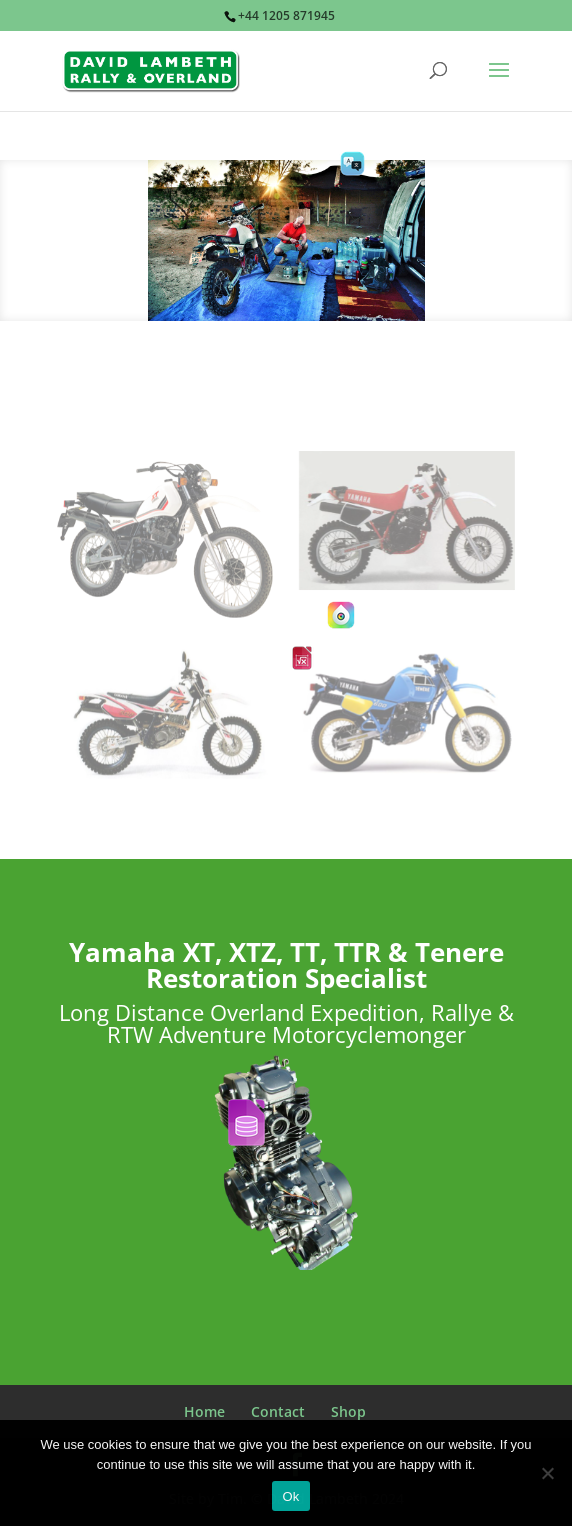  What do you see at coordinates (246, 1122) in the screenshot?
I see `open libreoffice base database application` at bounding box center [246, 1122].